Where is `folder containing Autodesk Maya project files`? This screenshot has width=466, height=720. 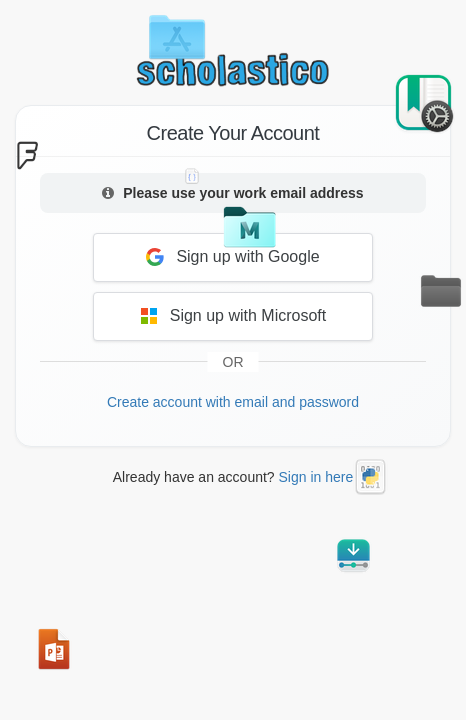 folder containing Autodesk Maya project files is located at coordinates (249, 228).